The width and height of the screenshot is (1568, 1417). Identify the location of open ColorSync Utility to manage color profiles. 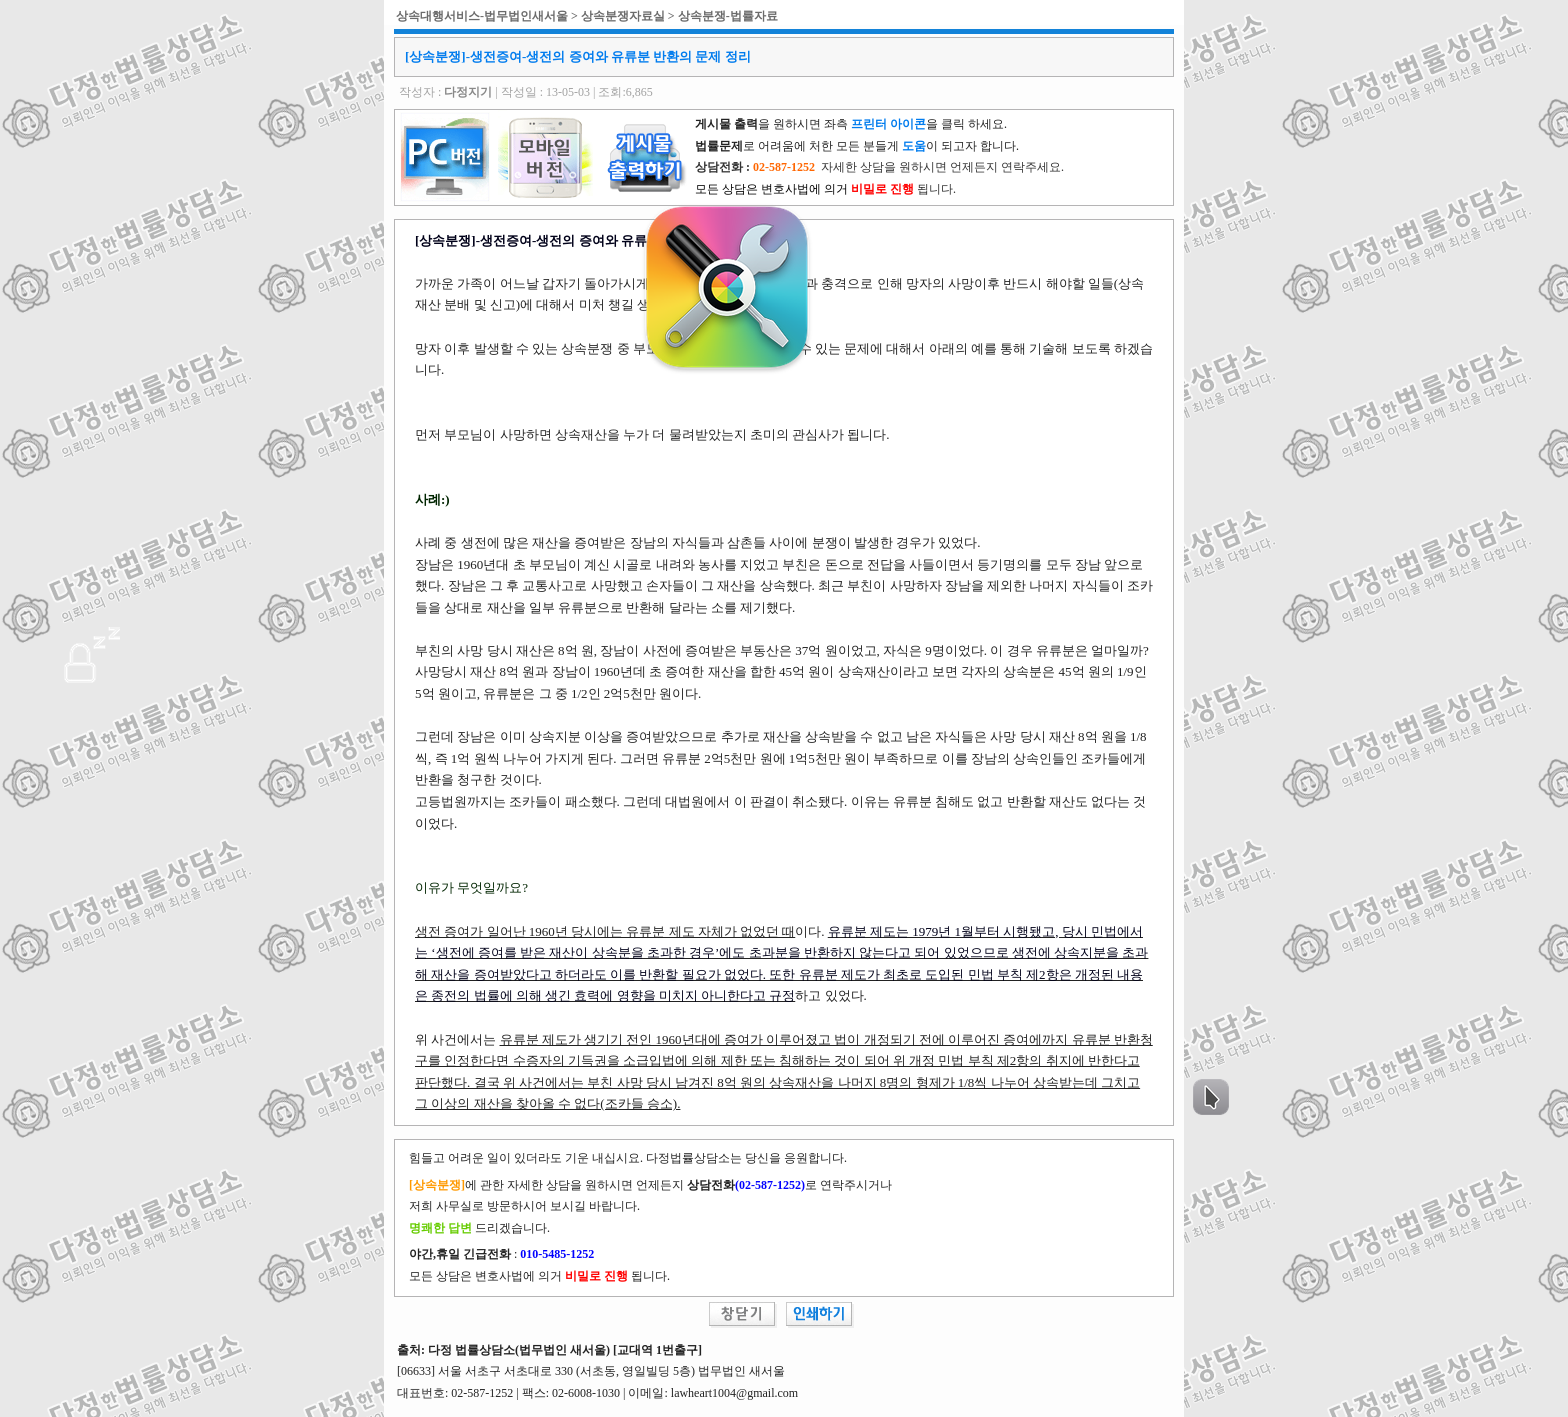
(727, 287).